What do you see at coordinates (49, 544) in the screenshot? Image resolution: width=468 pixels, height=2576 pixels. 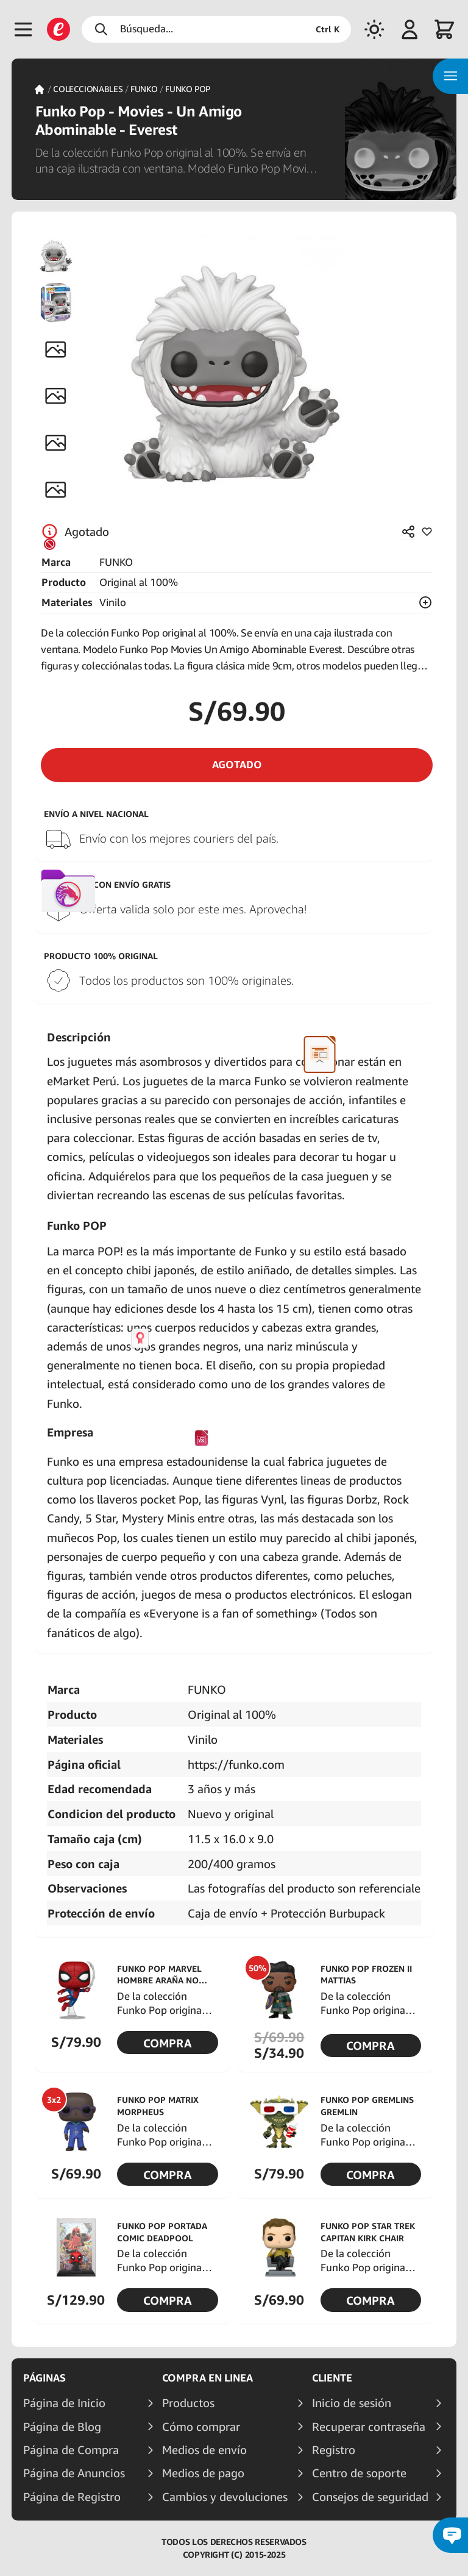 I see `delete selected item` at bounding box center [49, 544].